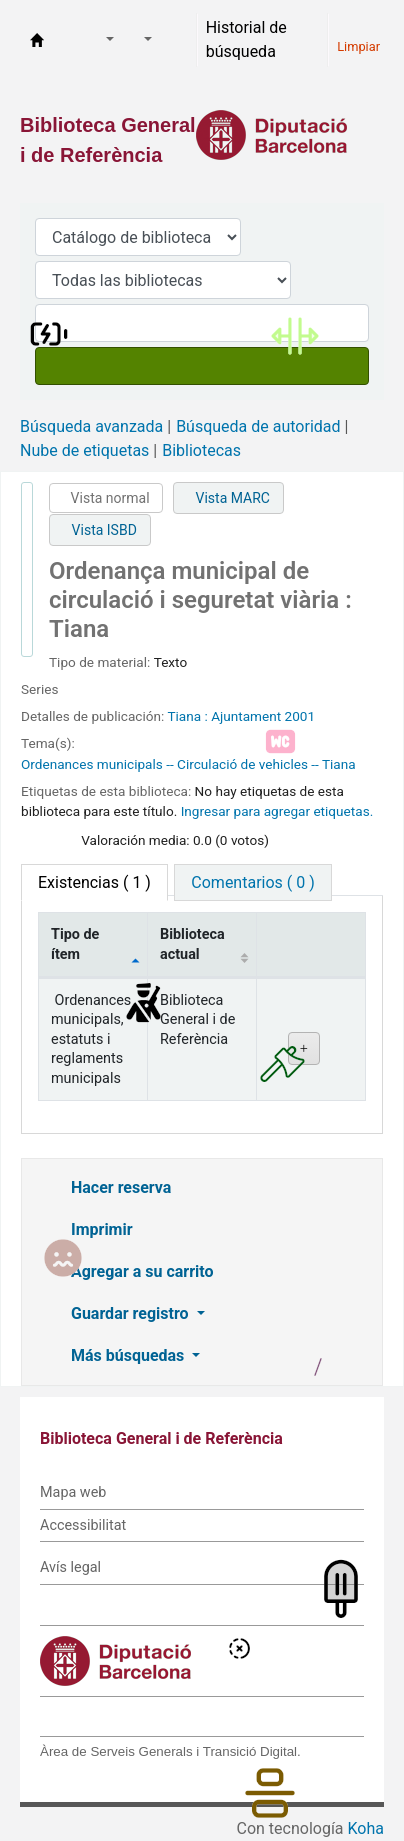 This screenshot has height=1841, width=404. Describe the element at coordinates (295, 336) in the screenshot. I see `split view horizontally` at that location.